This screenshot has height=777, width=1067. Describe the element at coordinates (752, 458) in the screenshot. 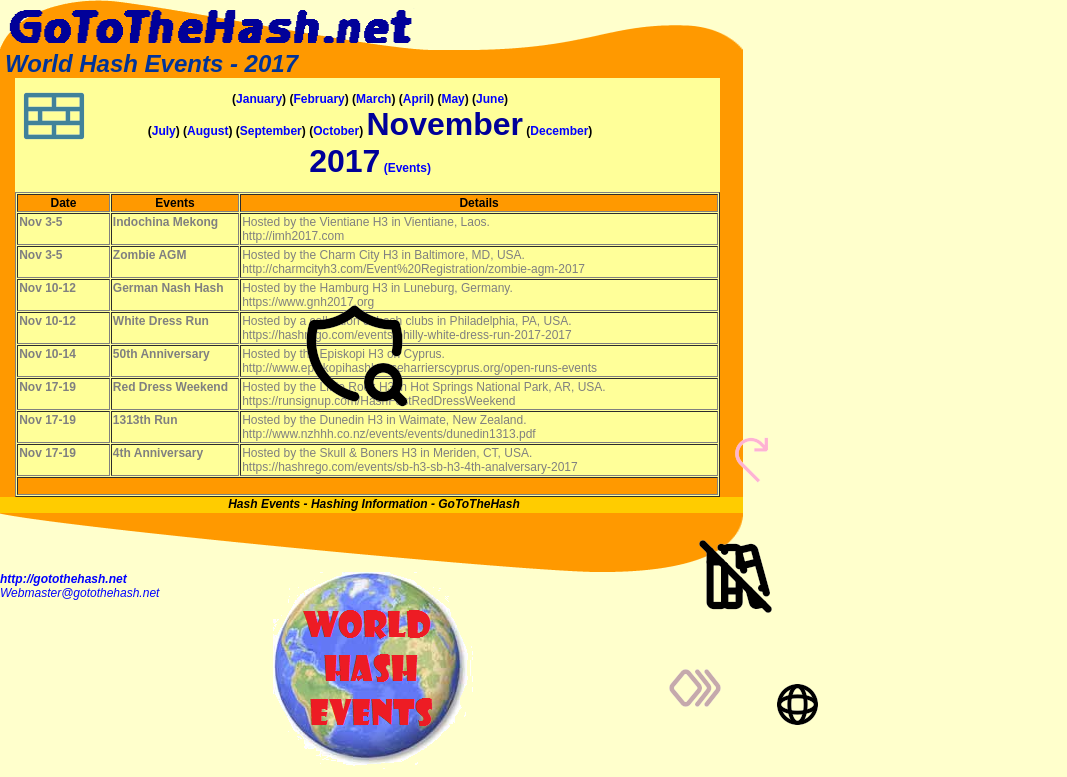

I see `redo the last undone action` at that location.